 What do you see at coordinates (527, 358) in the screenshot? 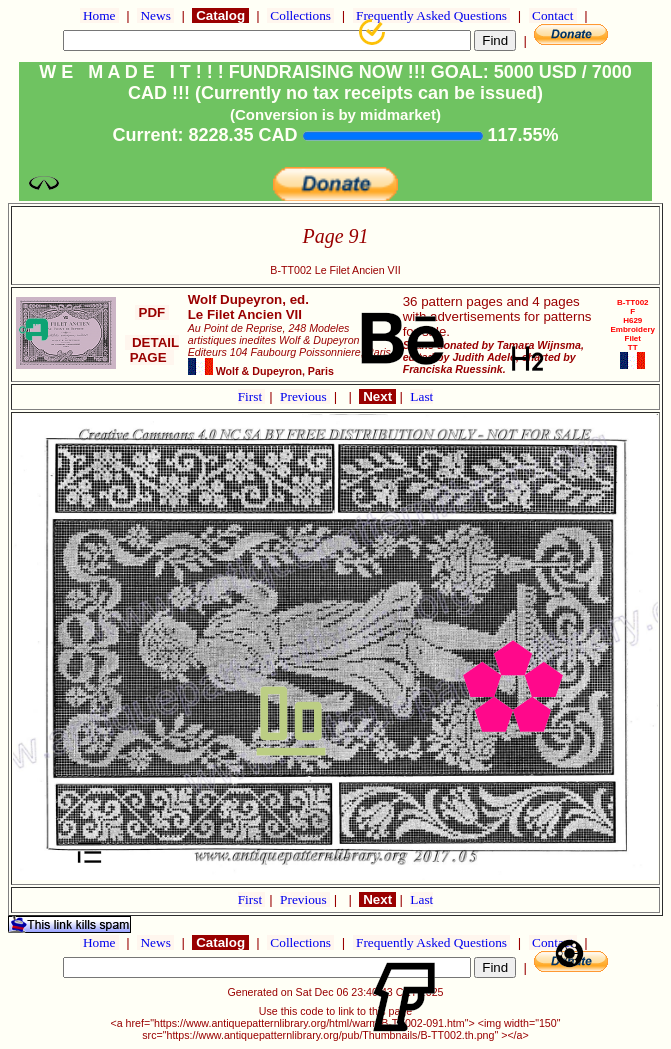
I see `format text as heading level 2` at bounding box center [527, 358].